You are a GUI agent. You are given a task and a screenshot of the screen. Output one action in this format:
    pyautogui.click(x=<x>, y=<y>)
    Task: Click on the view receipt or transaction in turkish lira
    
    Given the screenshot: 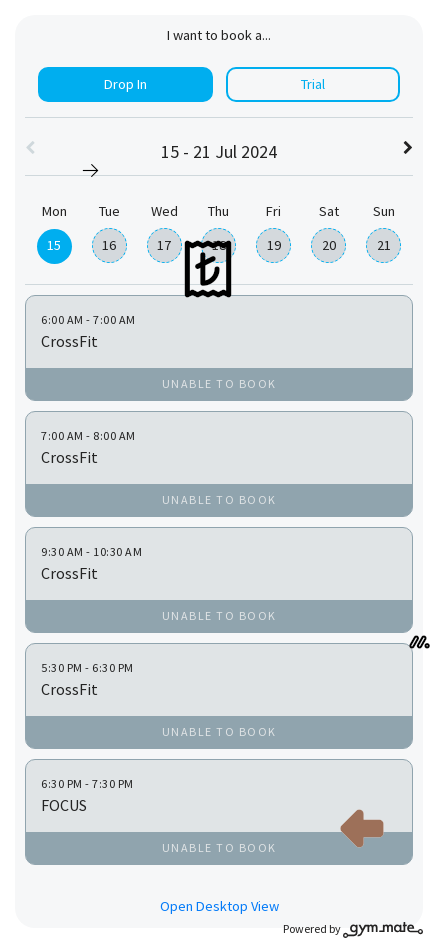 What is the action you would take?
    pyautogui.click(x=208, y=269)
    